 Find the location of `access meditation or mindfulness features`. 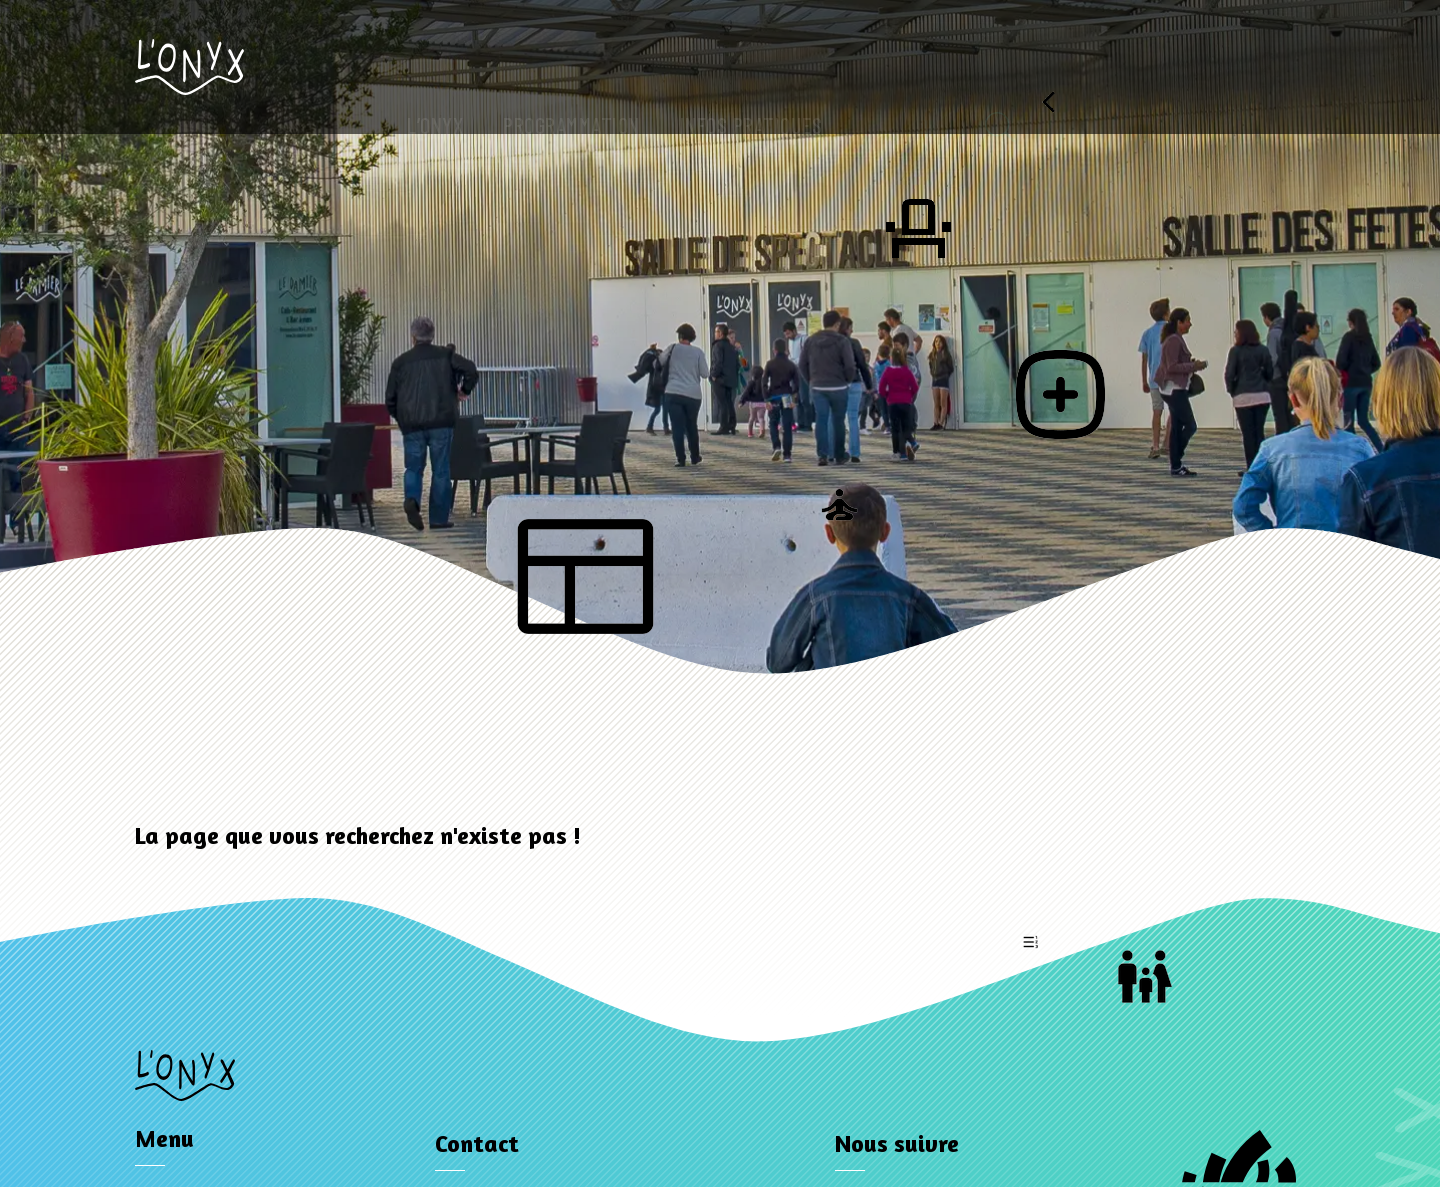

access meditation or mindfulness features is located at coordinates (839, 504).